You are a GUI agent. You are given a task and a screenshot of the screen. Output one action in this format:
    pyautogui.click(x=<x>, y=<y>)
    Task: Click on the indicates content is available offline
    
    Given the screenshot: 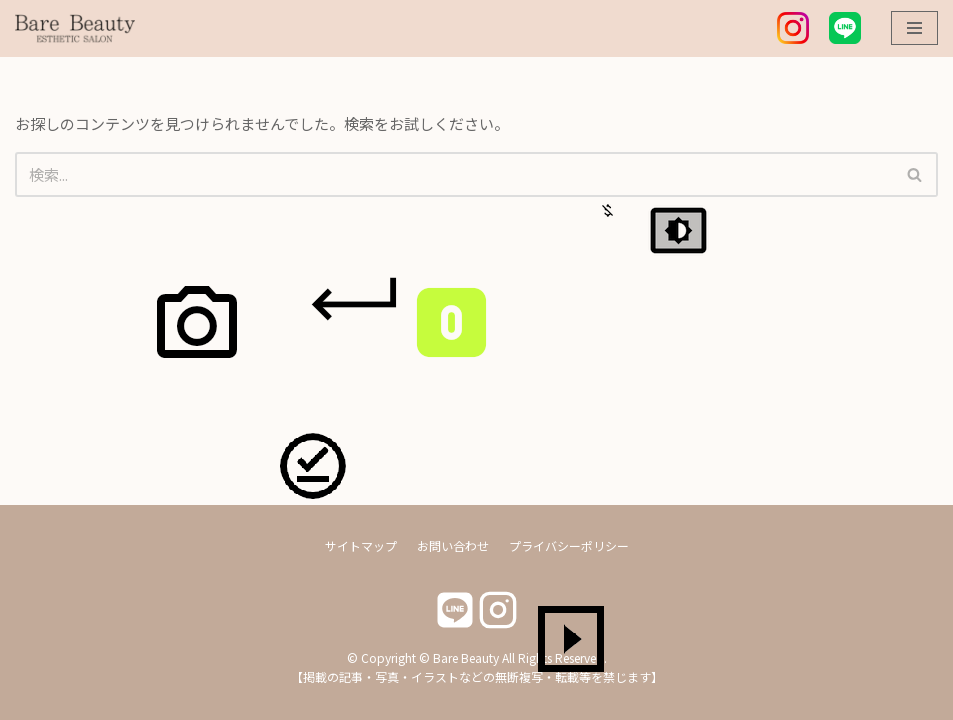 What is the action you would take?
    pyautogui.click(x=313, y=466)
    